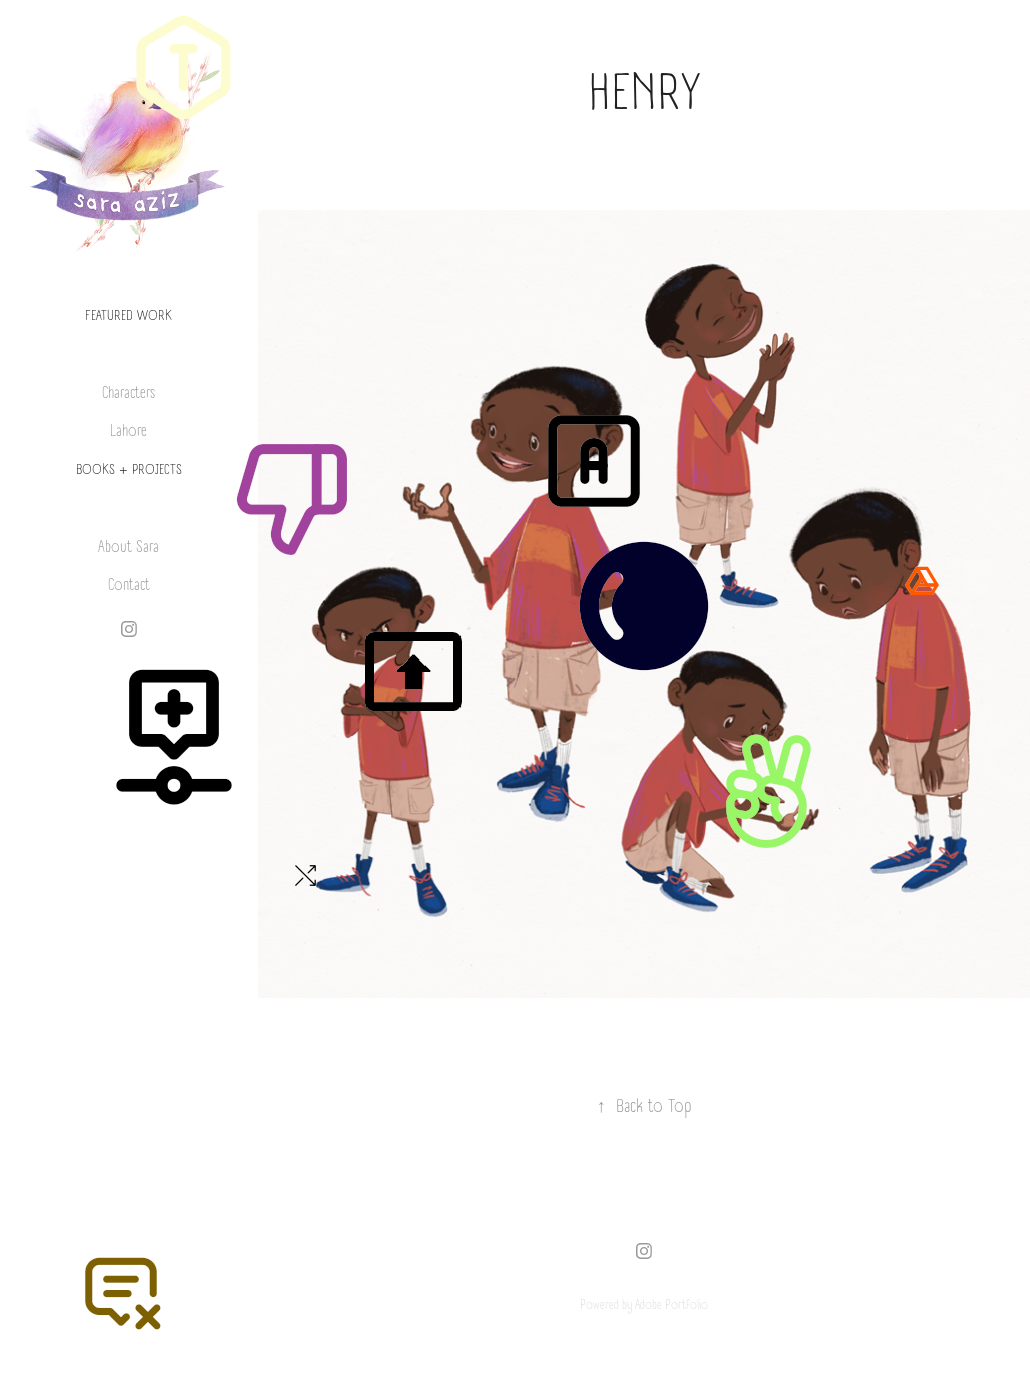  Describe the element at coordinates (594, 461) in the screenshot. I see `select text formatting option A` at that location.